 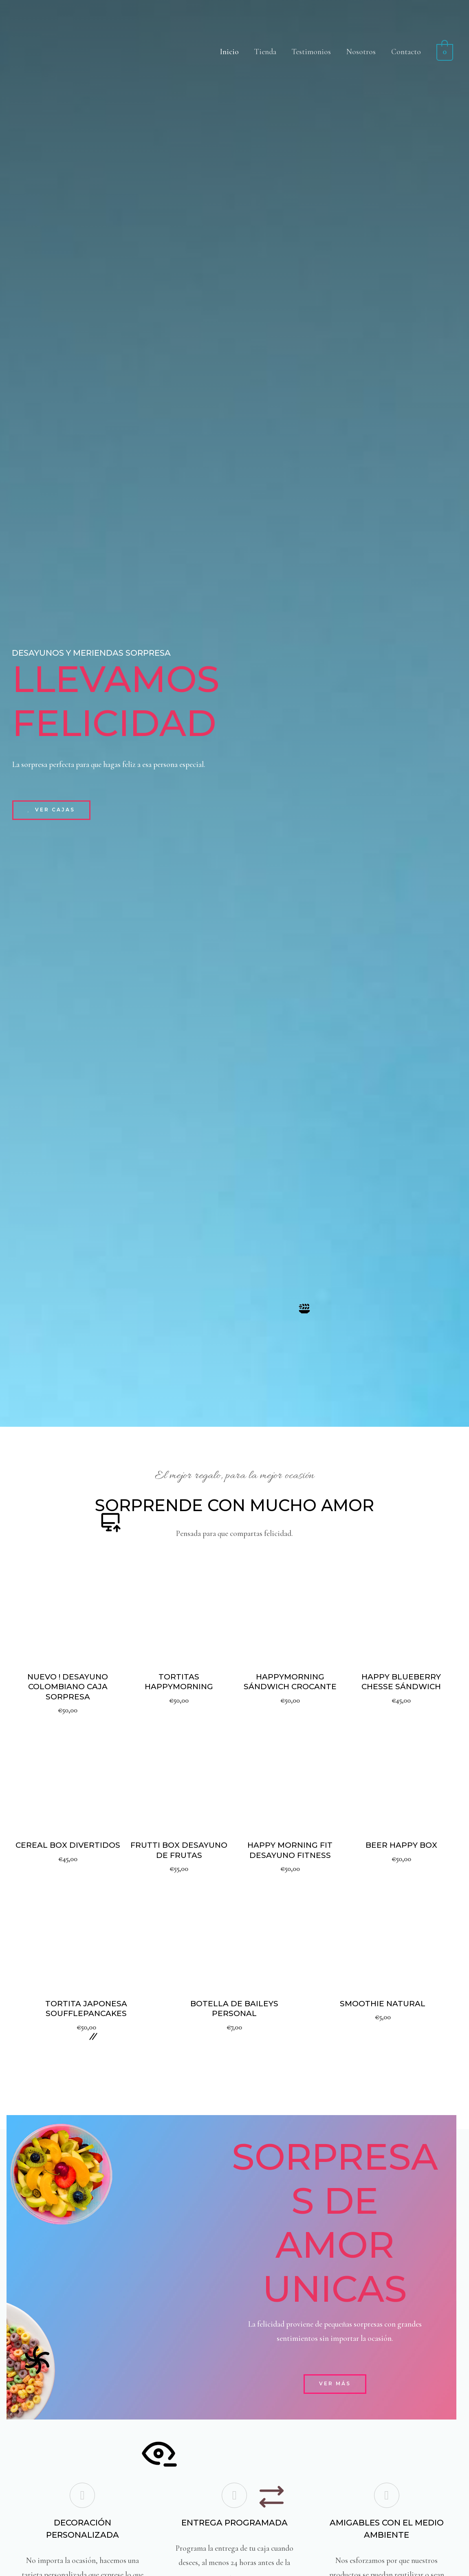 I want to click on reduce visibility or hide content, so click(x=159, y=2453).